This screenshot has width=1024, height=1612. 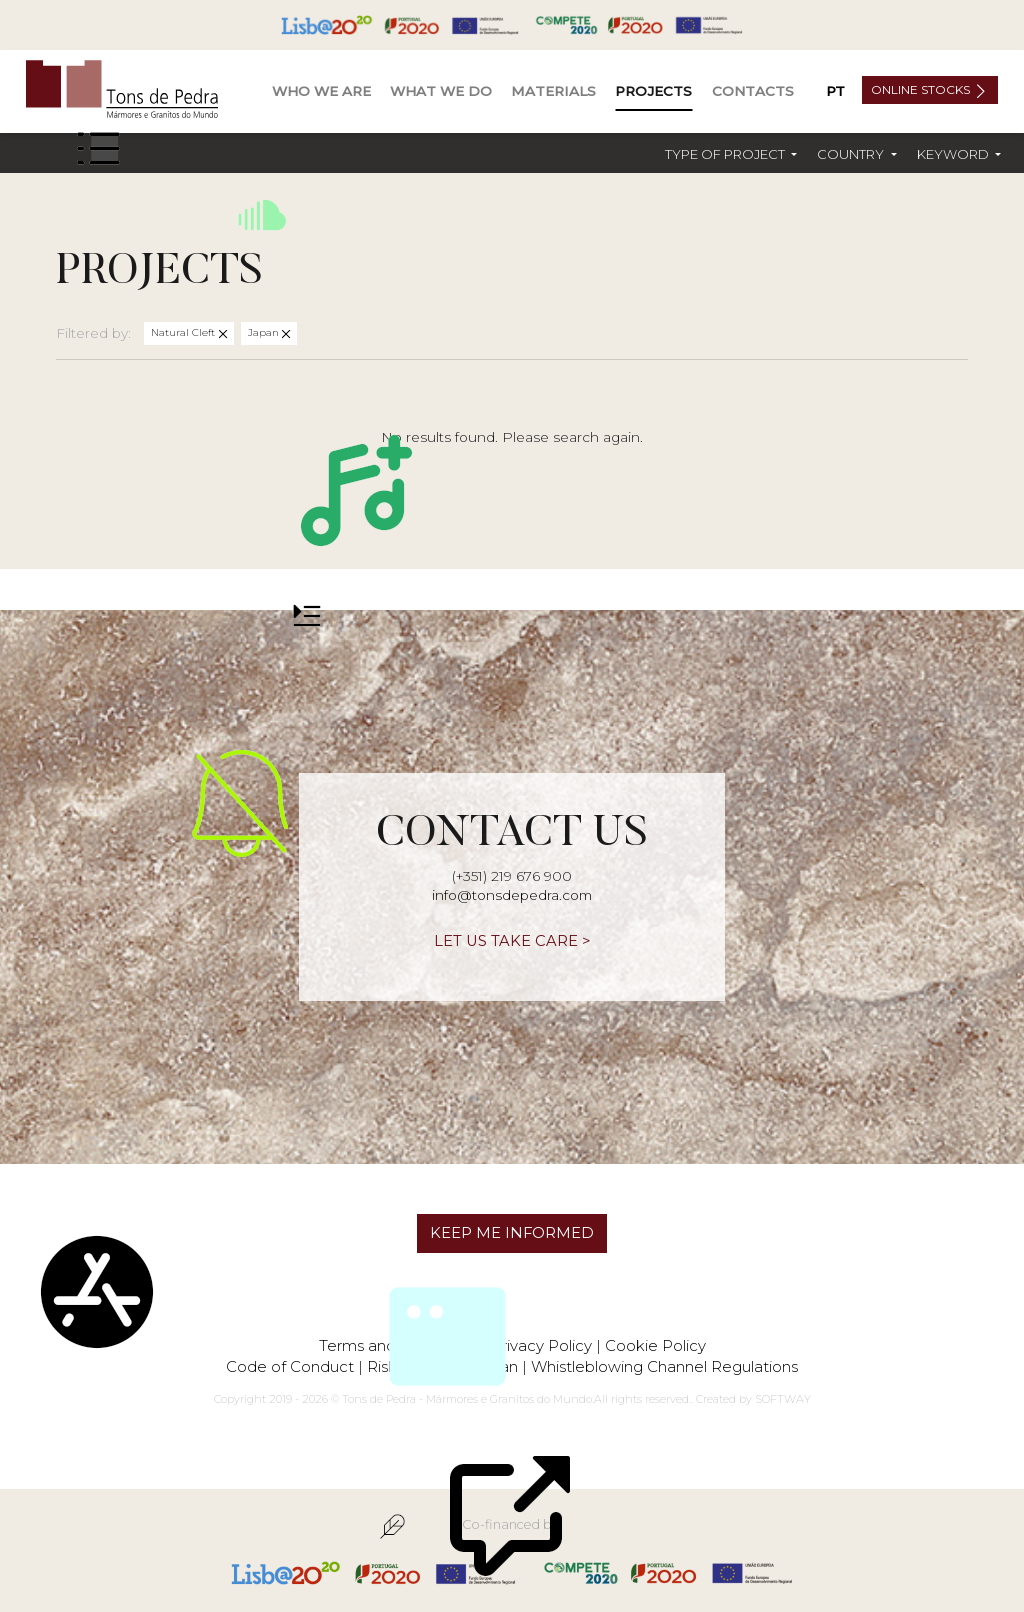 I want to click on increase text indentation, so click(x=307, y=616).